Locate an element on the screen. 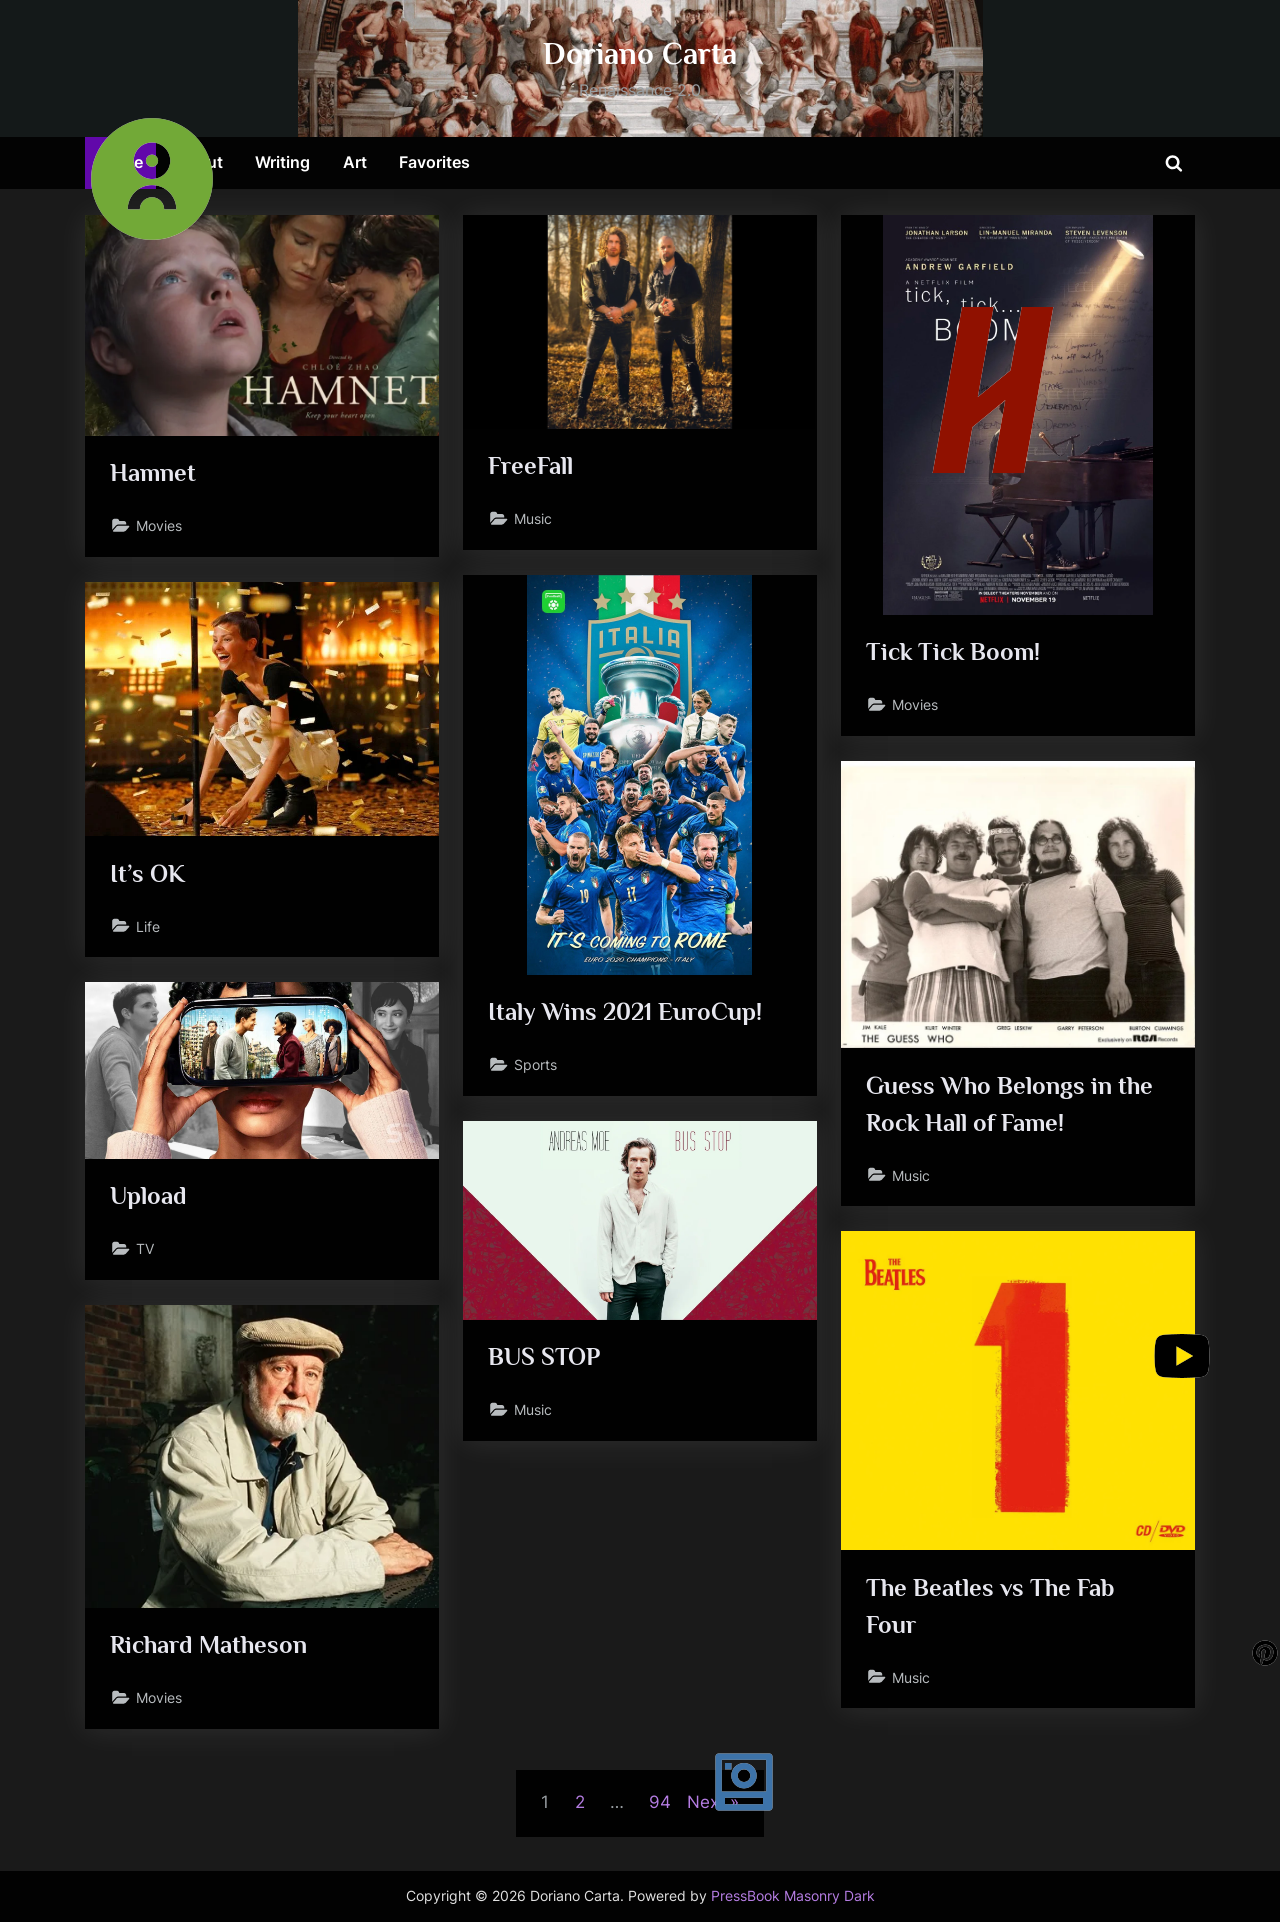  access your account or profile is located at coordinates (152, 179).